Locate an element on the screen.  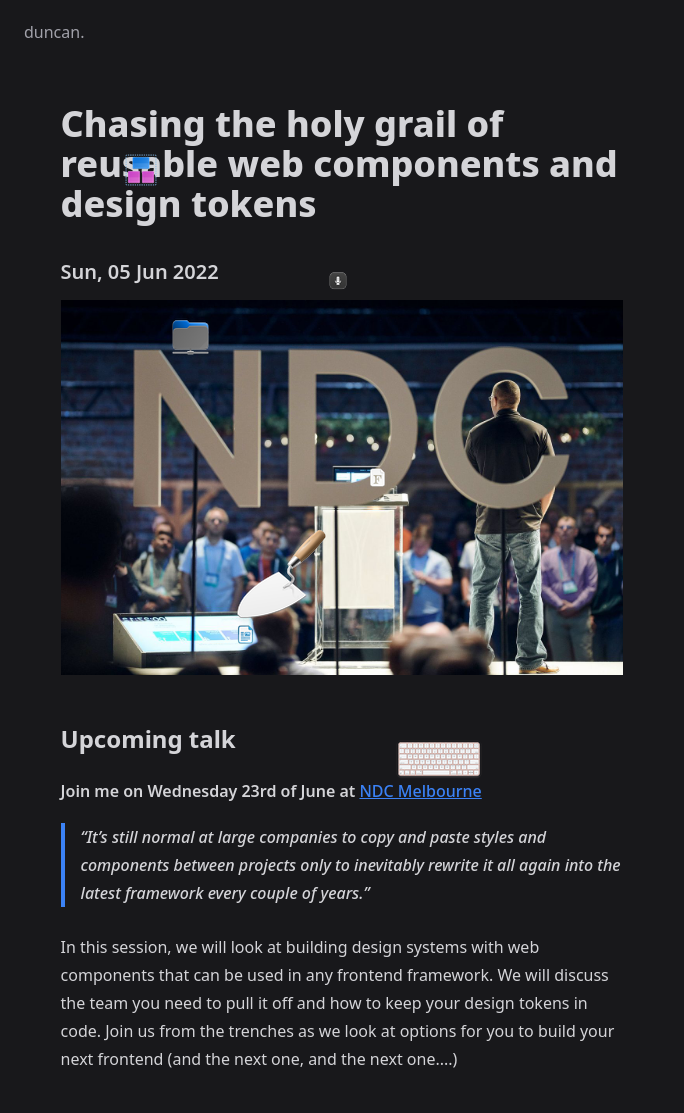
connect to a wireless bluetooth keyboard is located at coordinates (439, 759).